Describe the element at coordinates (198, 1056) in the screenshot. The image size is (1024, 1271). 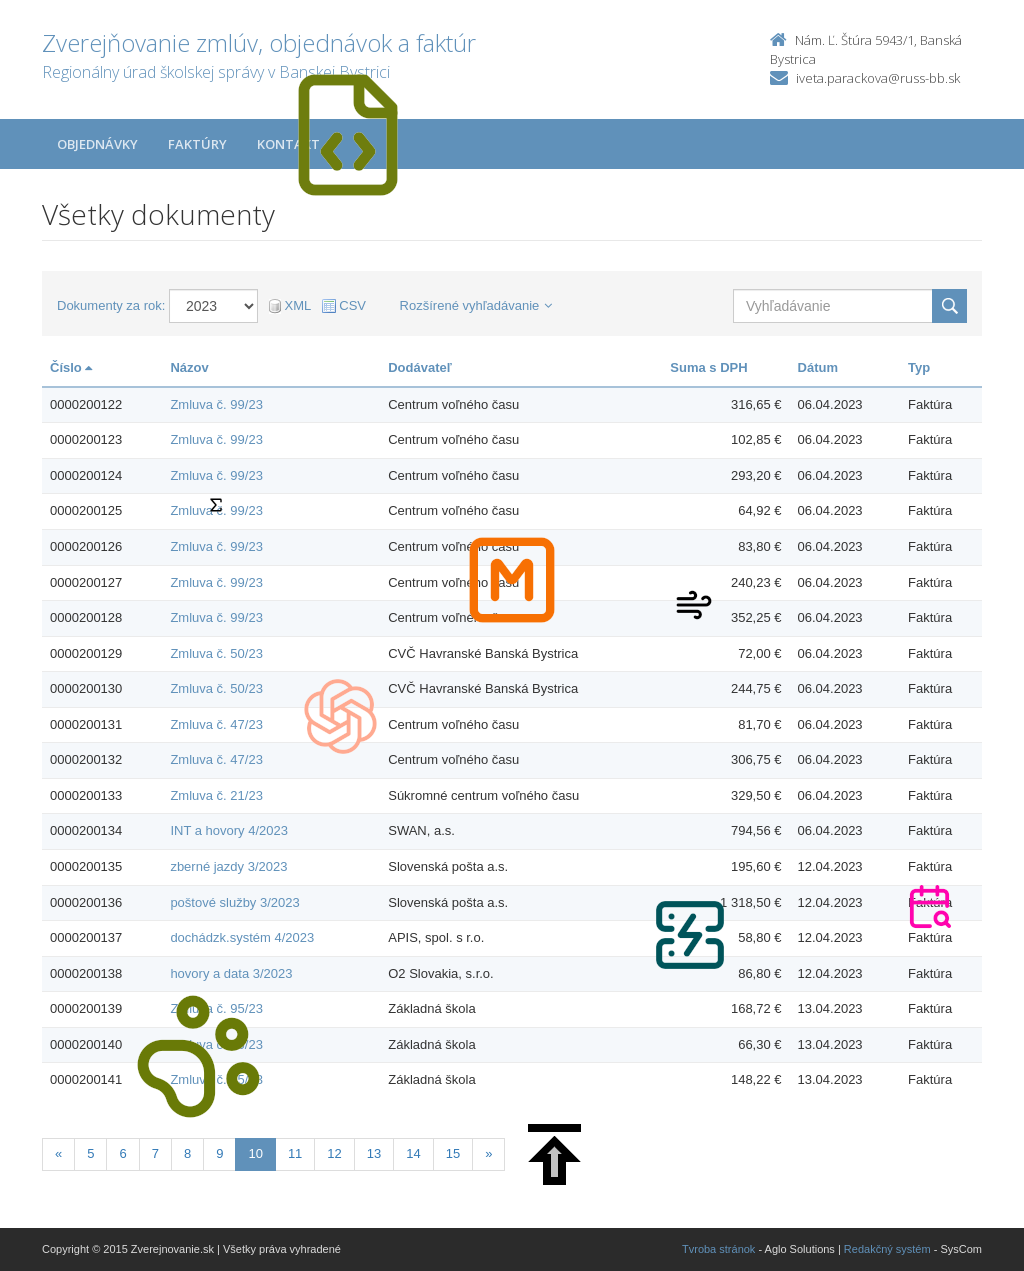
I see `access pet-related features or settings` at that location.